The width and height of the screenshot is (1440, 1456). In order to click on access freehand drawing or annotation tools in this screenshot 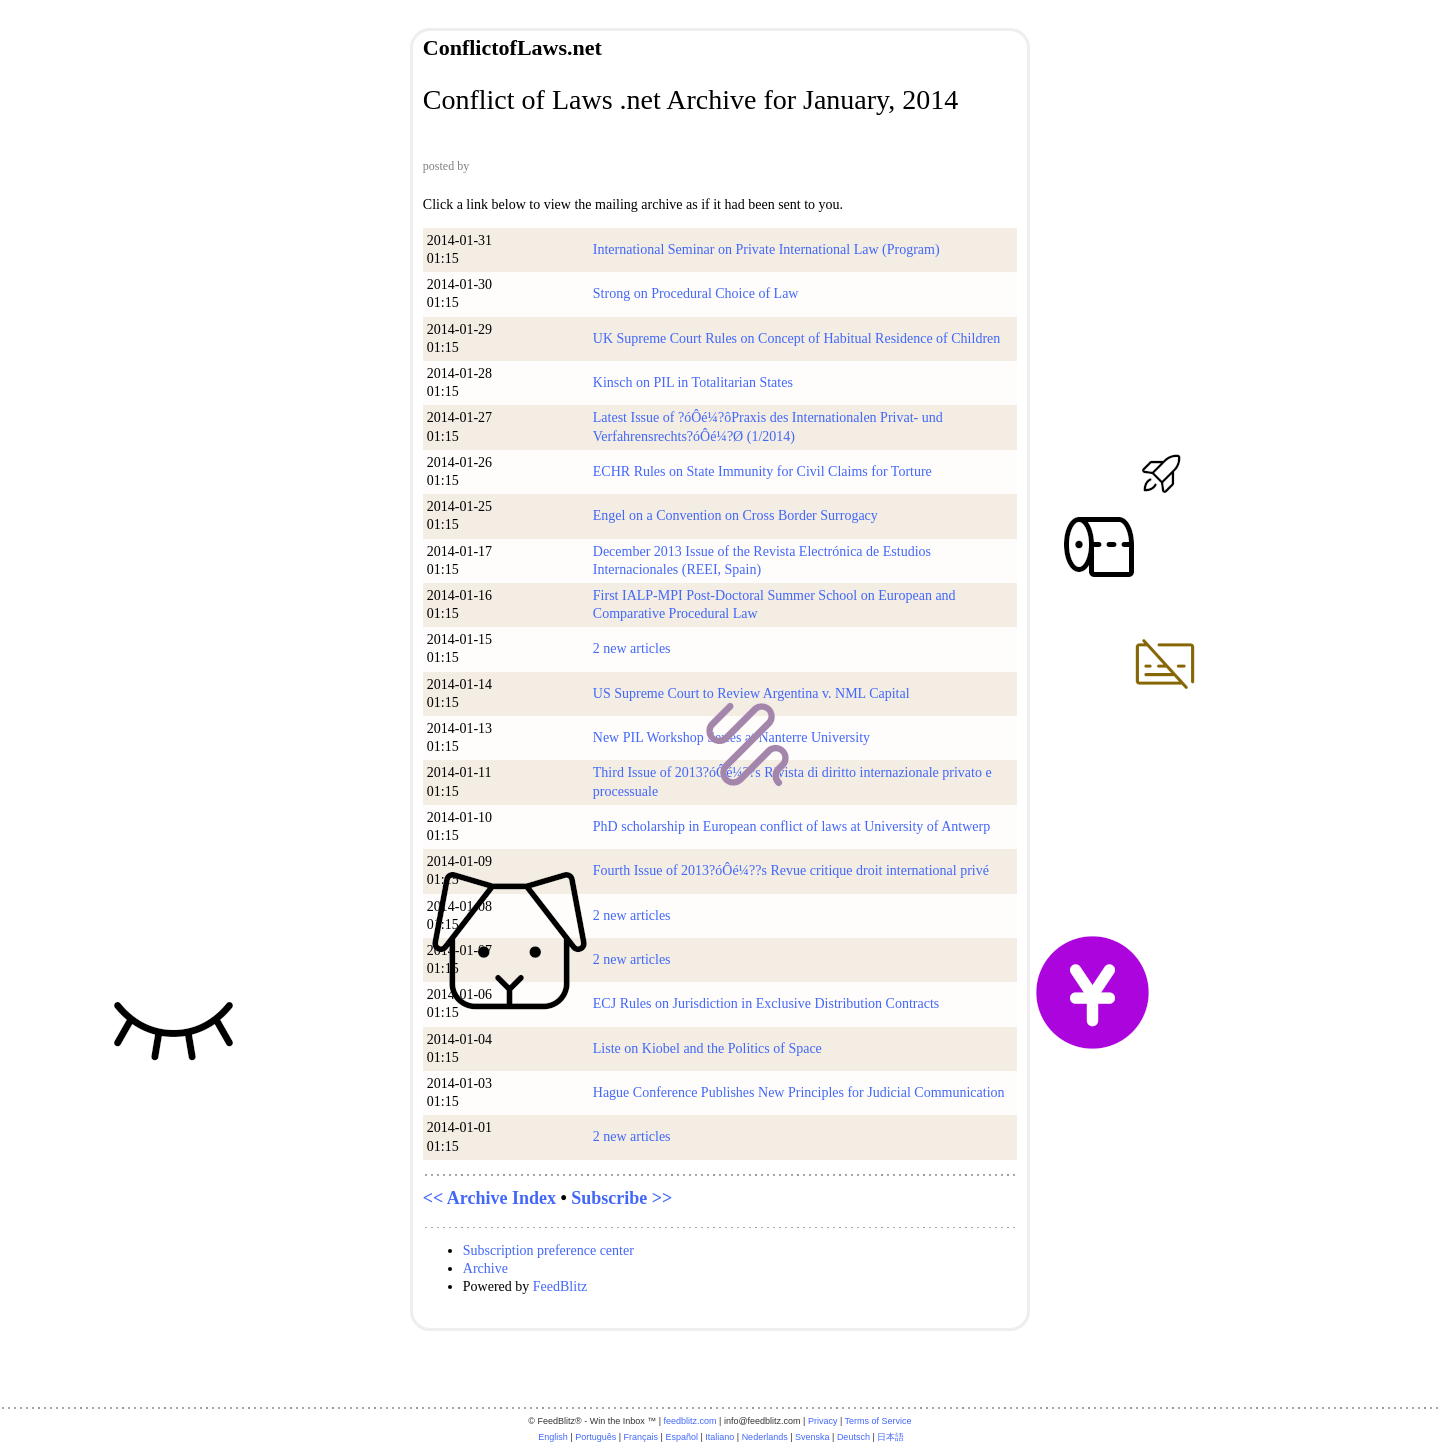, I will do `click(747, 744)`.